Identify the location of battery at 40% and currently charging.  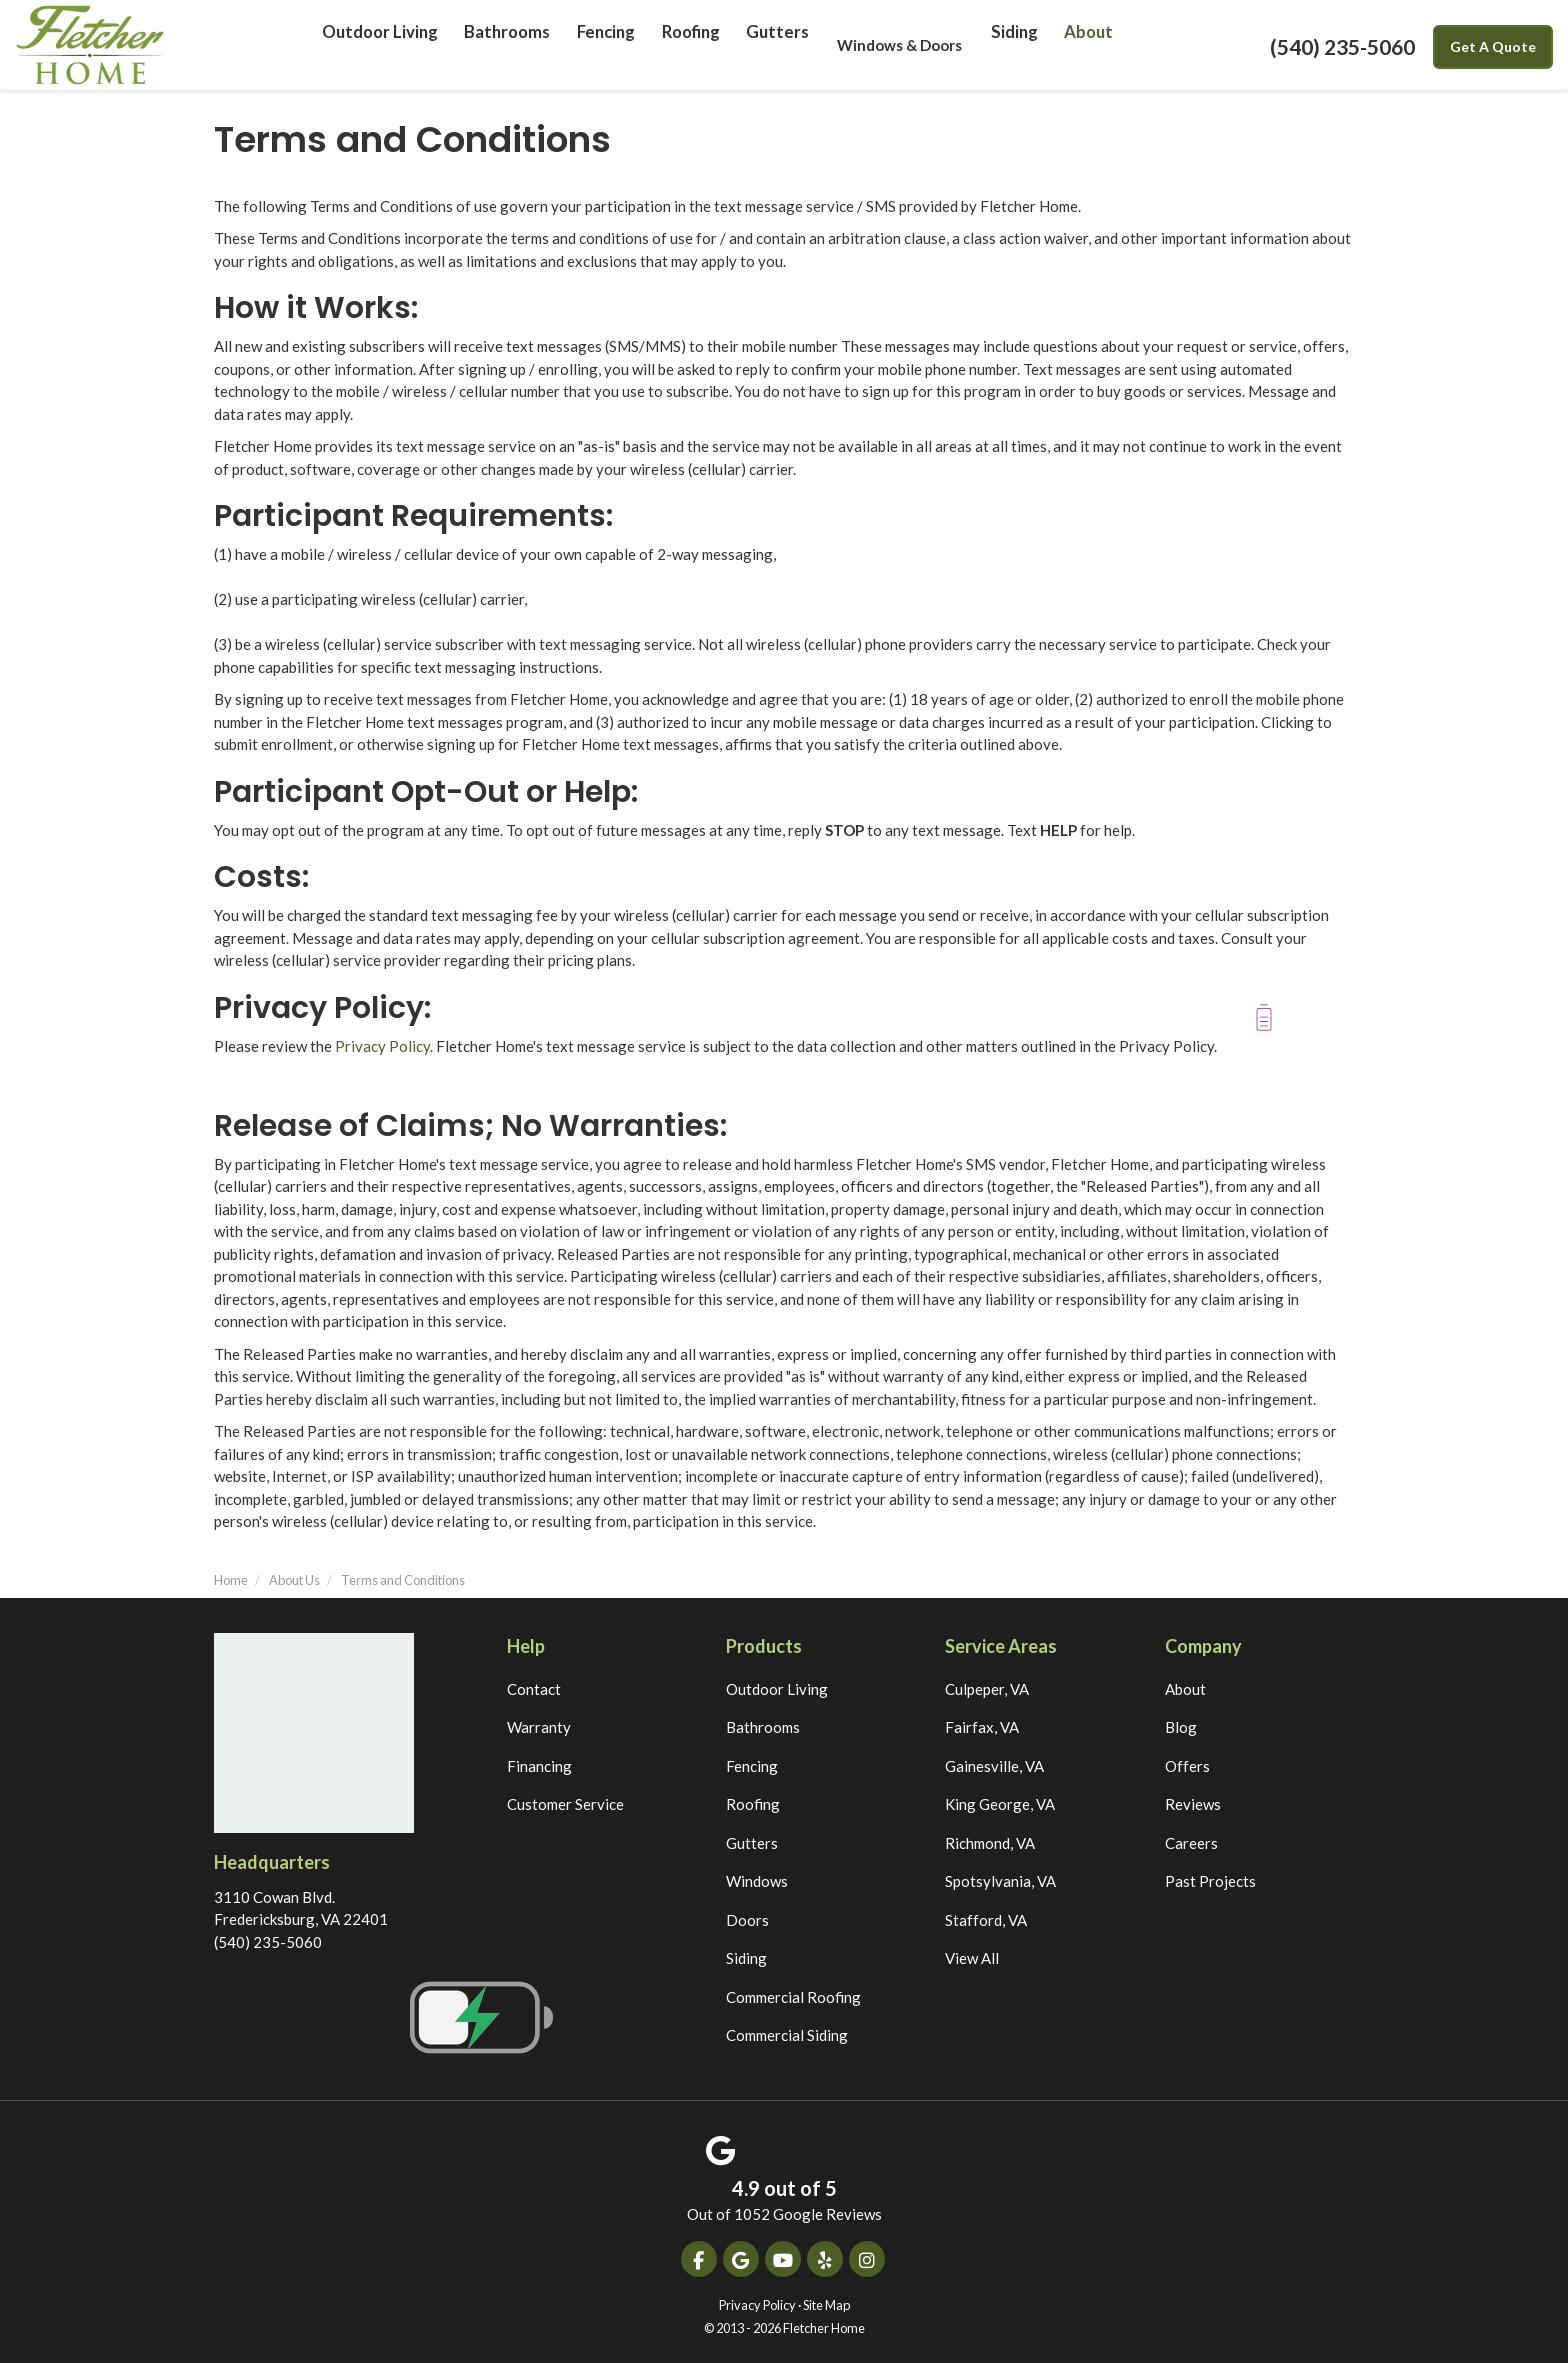
(481, 2017).